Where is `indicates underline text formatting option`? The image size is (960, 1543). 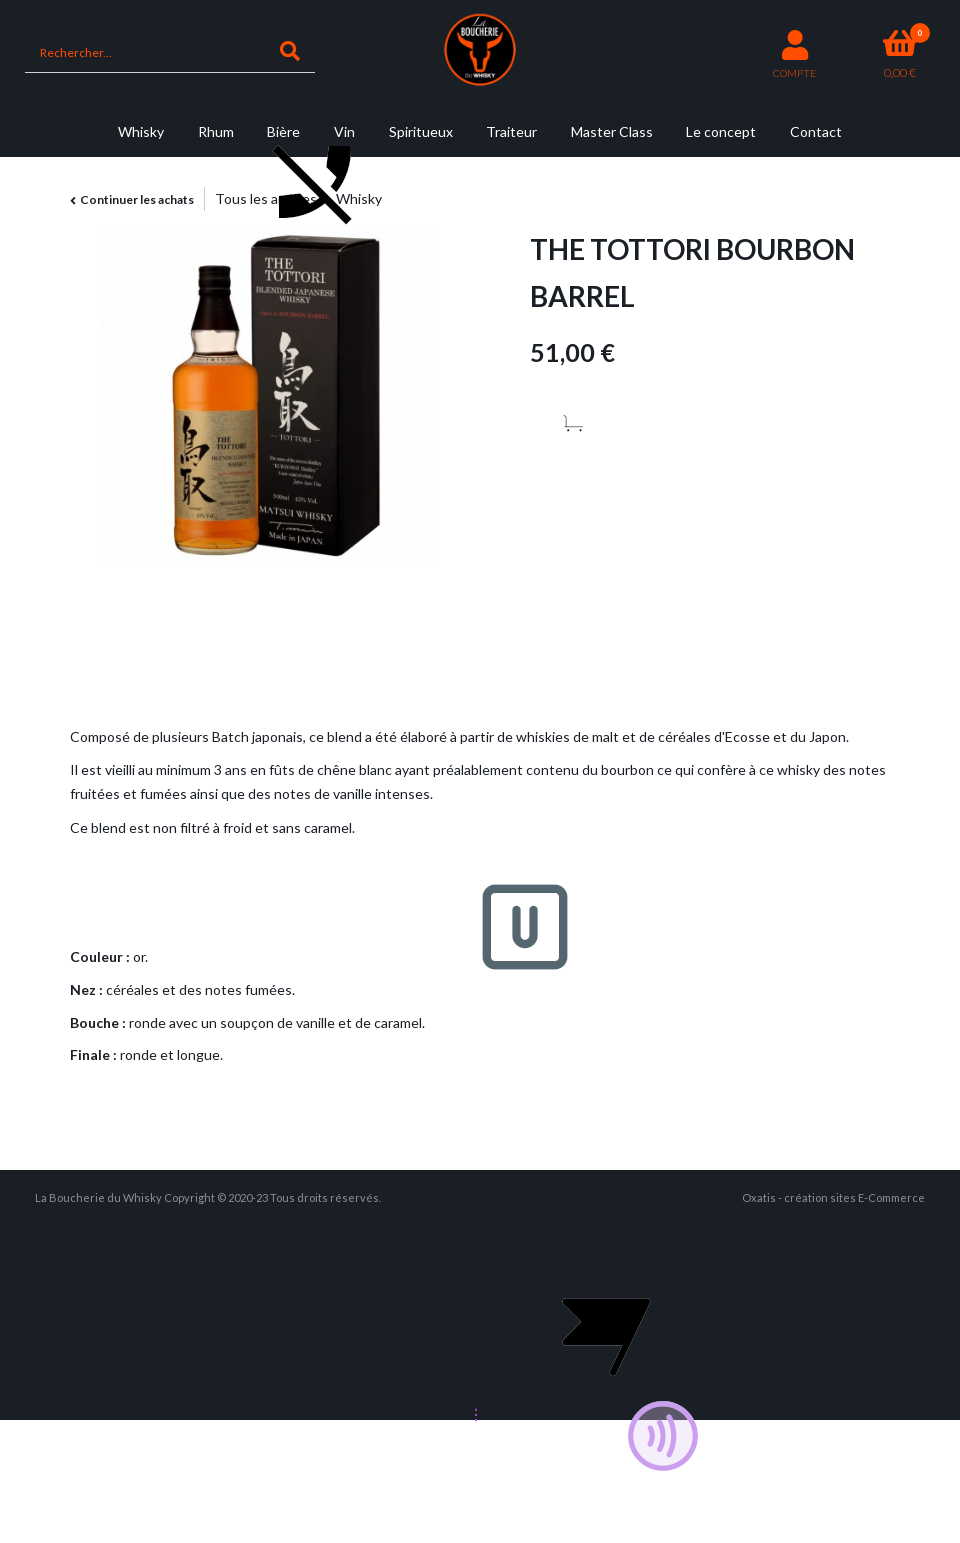 indicates underline text formatting option is located at coordinates (525, 927).